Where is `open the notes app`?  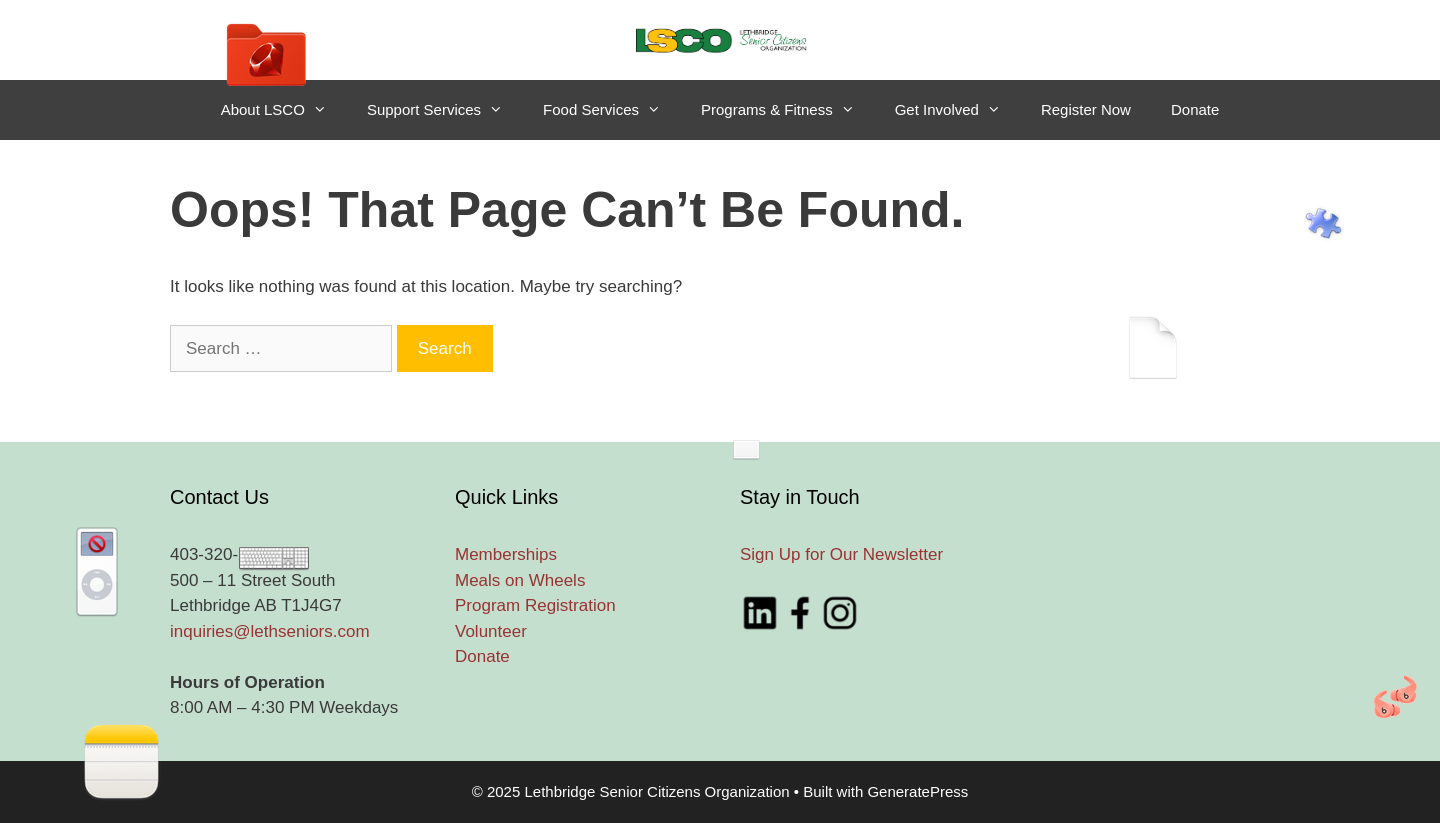 open the notes app is located at coordinates (121, 761).